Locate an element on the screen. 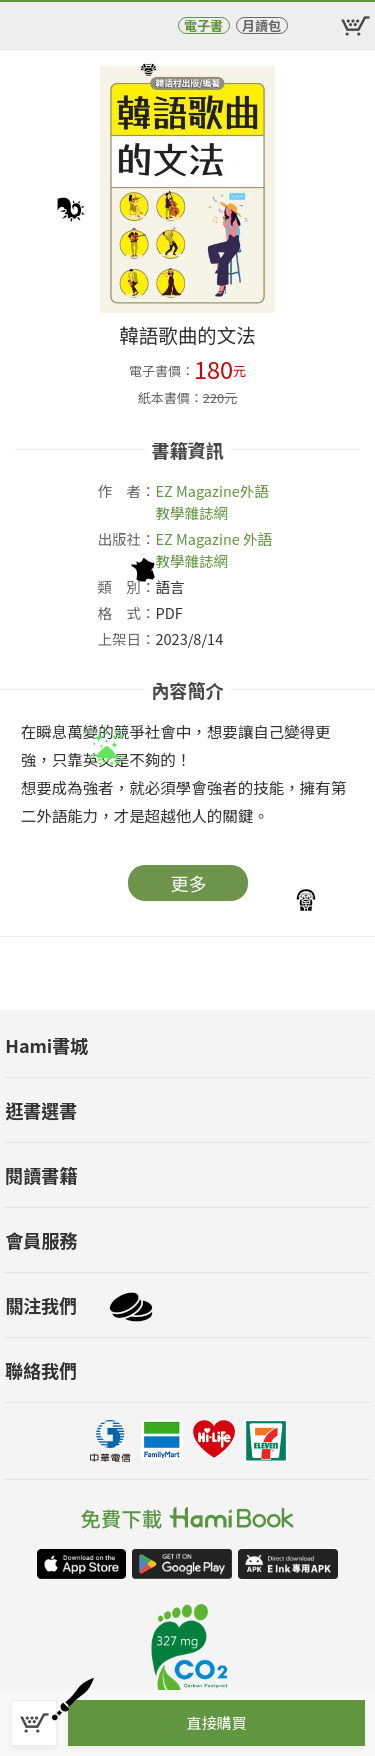  view colombian cultural artifacts is located at coordinates (306, 900).